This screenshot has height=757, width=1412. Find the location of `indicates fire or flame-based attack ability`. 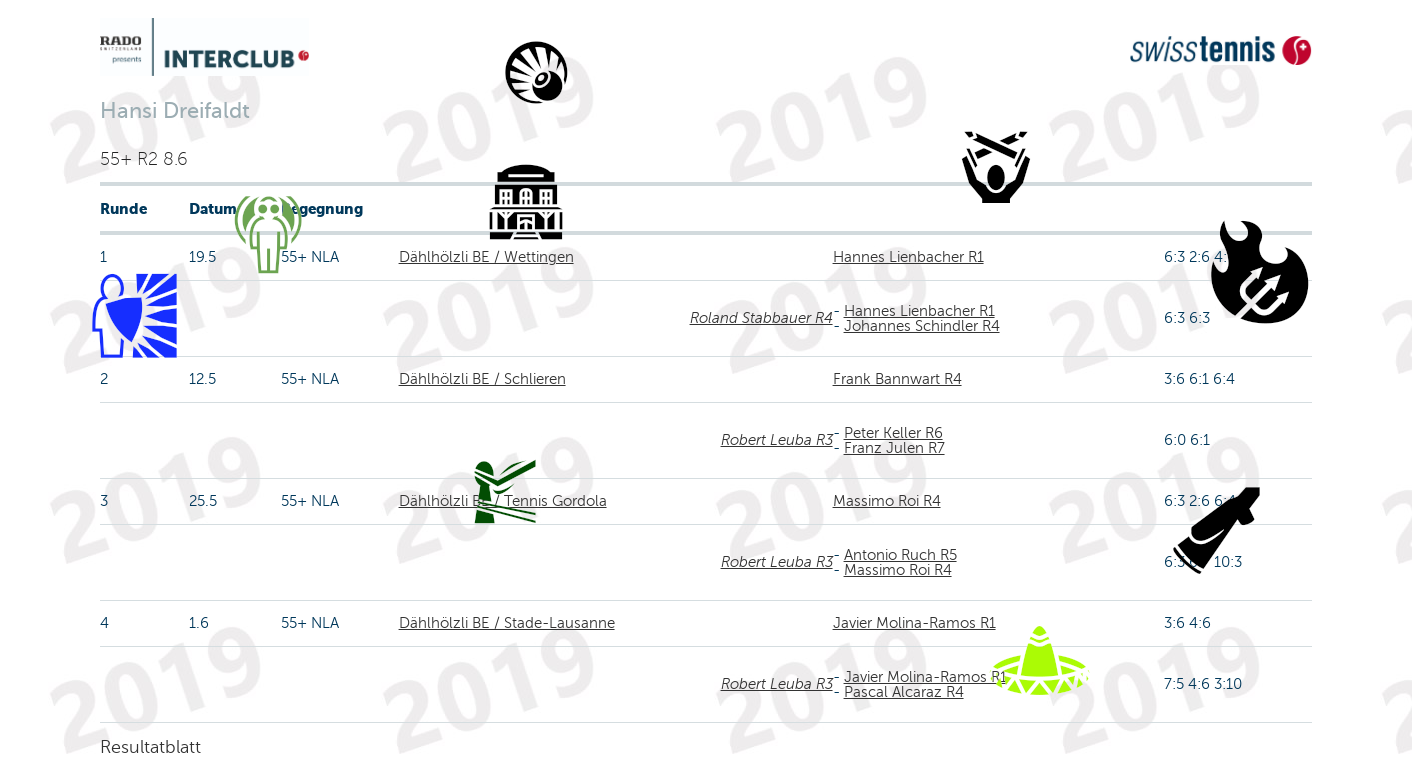

indicates fire or flame-based attack ability is located at coordinates (1257, 272).